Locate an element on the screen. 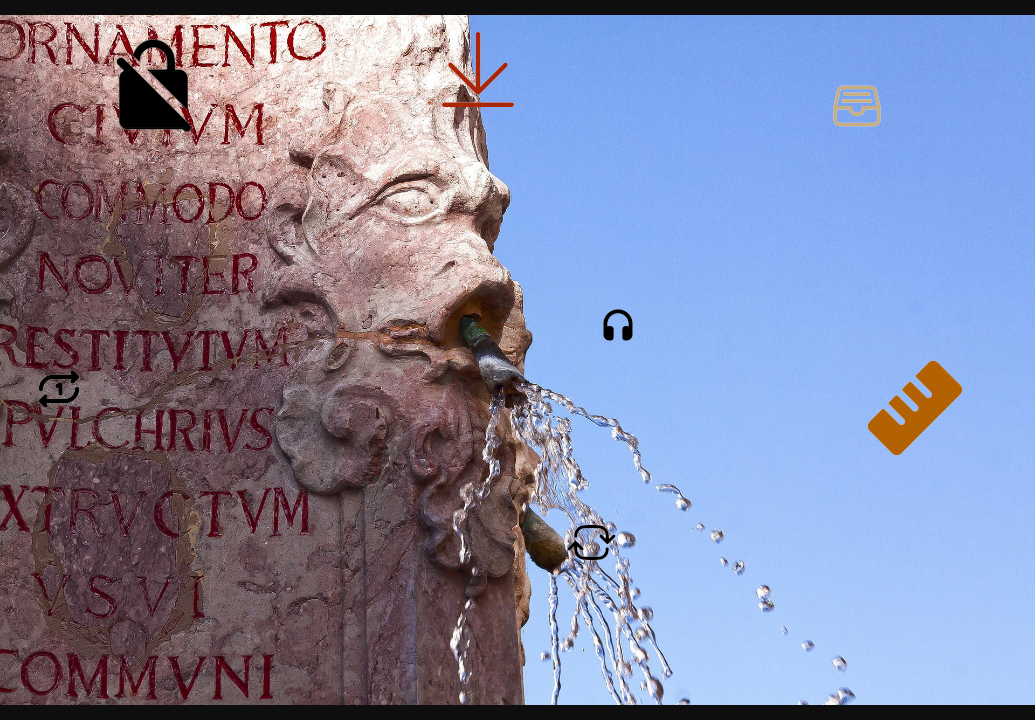  indicates an unsecured or unencrypted connection is located at coordinates (153, 86).